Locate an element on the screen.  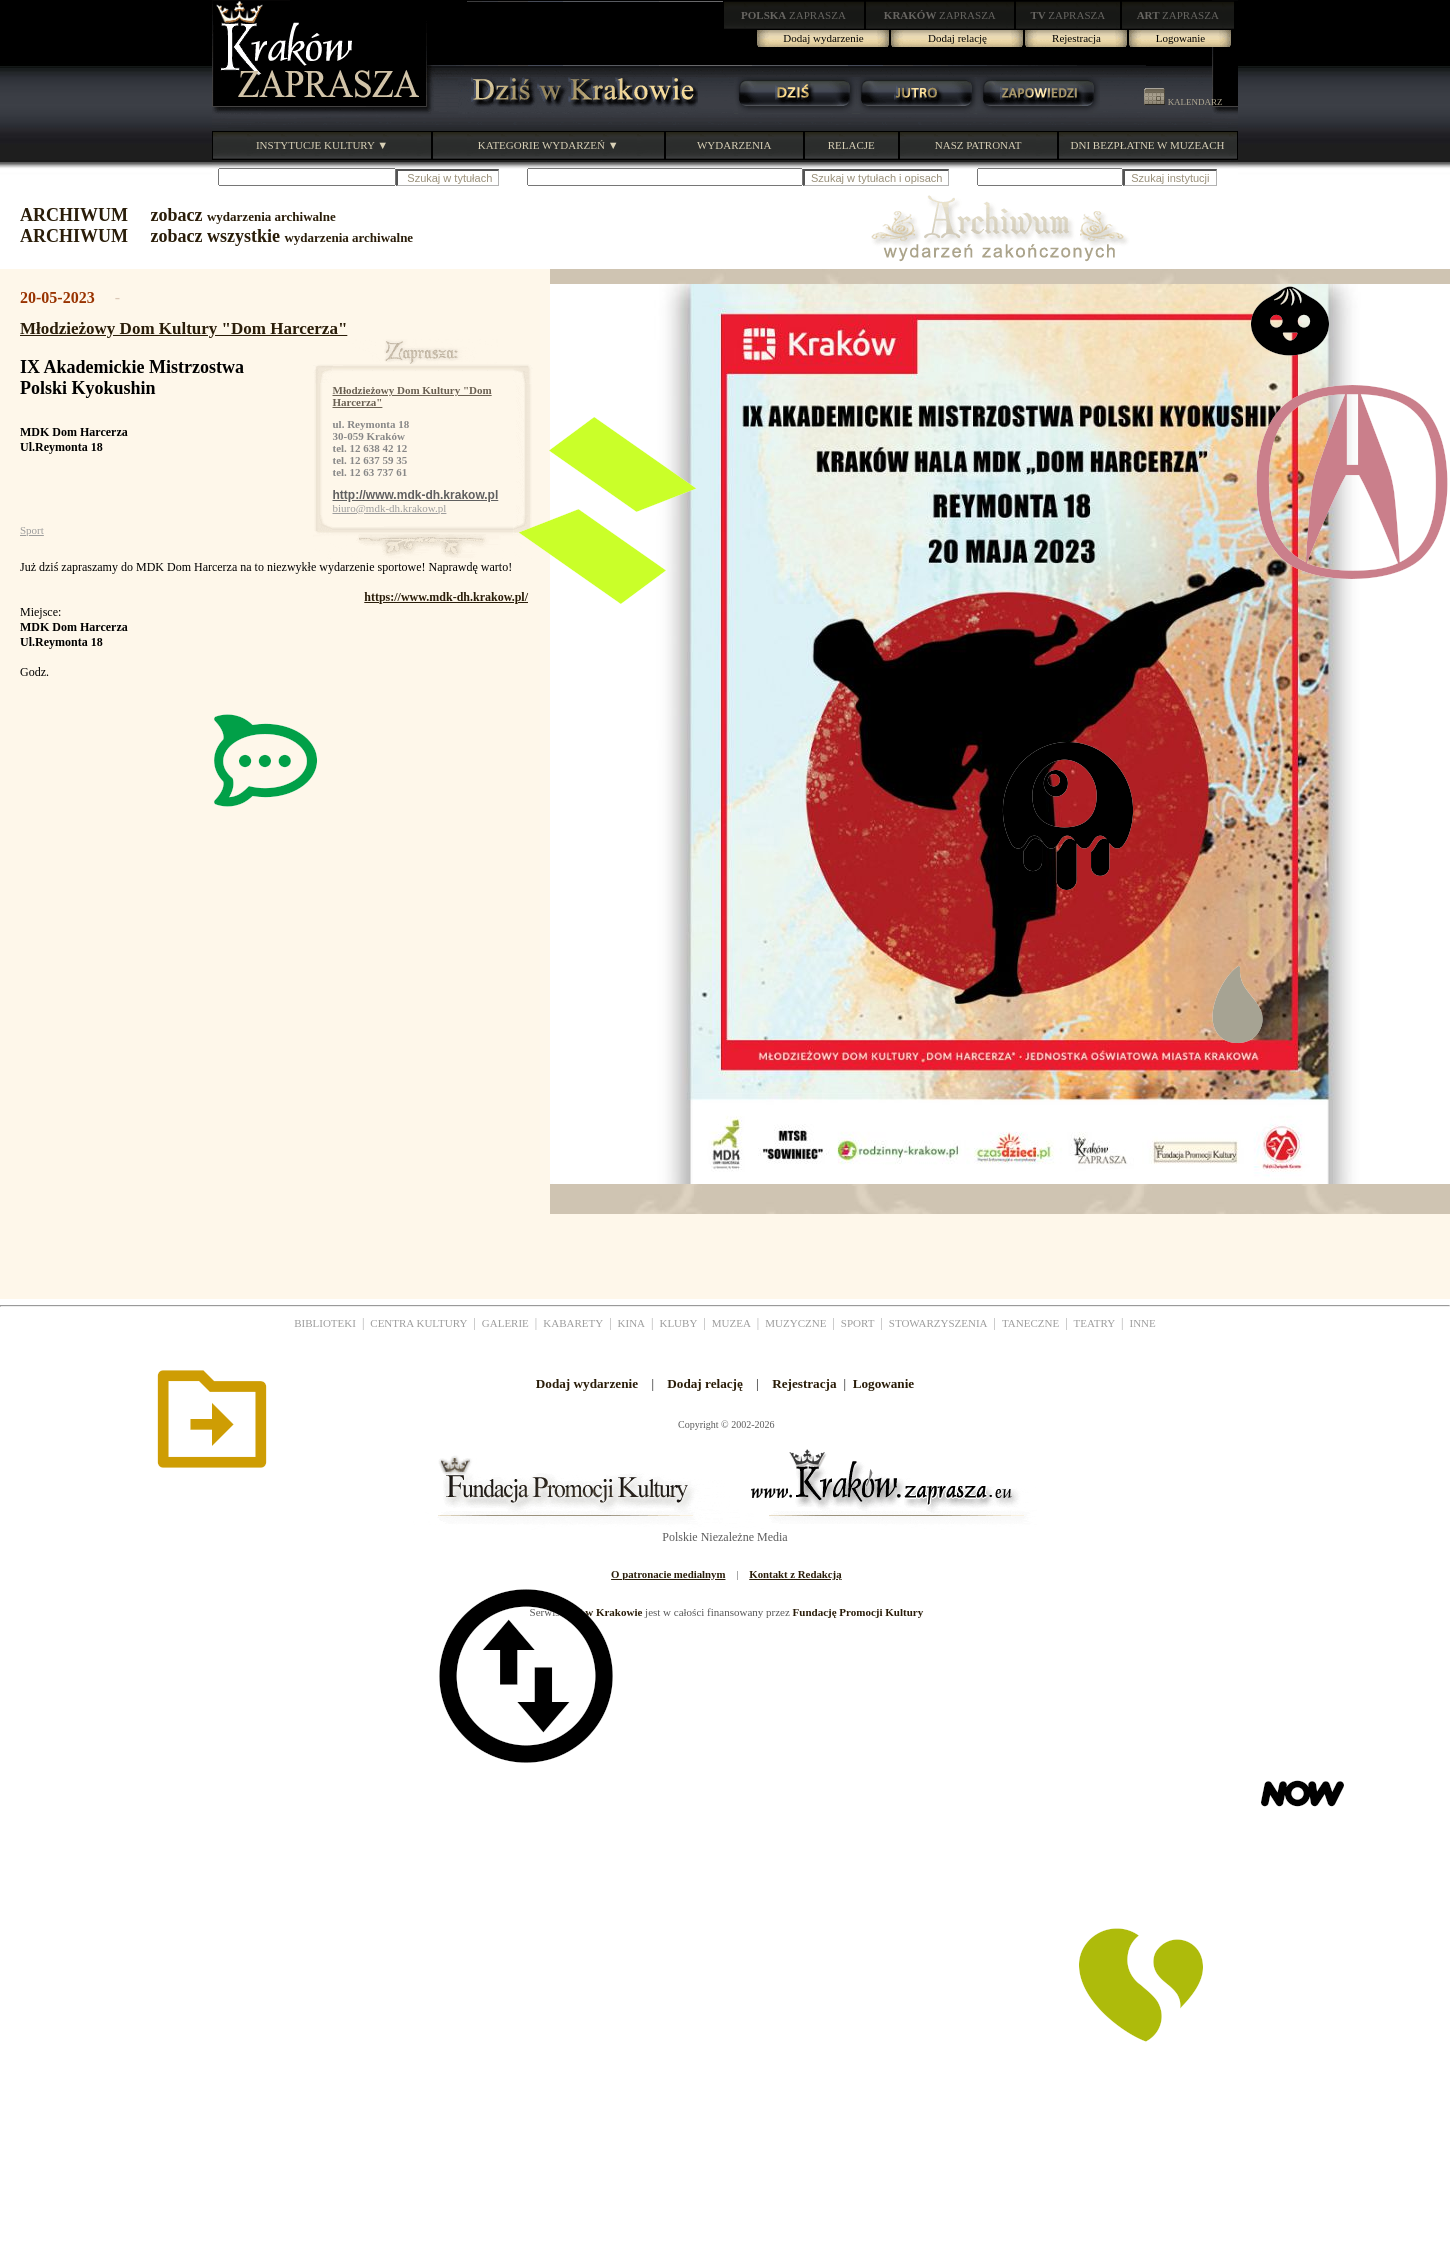
Acura brand logo is located at coordinates (1352, 482).